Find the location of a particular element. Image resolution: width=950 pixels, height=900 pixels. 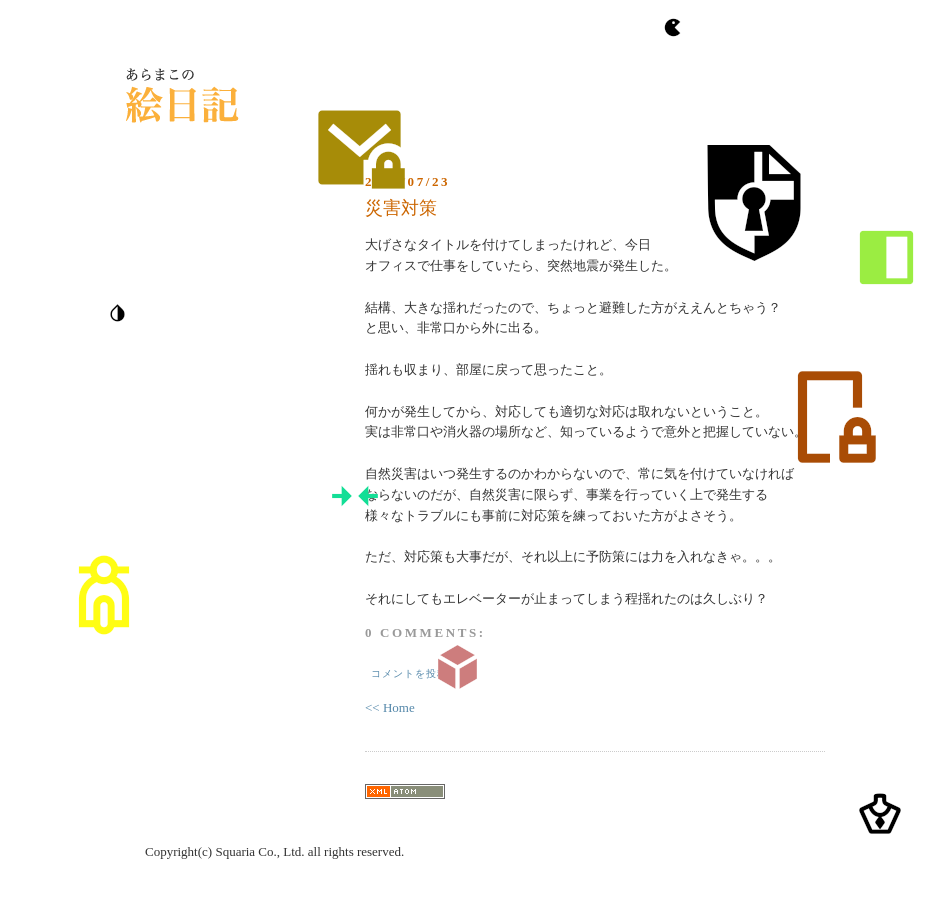

collapse or minimize a panel horizontally is located at coordinates (355, 496).